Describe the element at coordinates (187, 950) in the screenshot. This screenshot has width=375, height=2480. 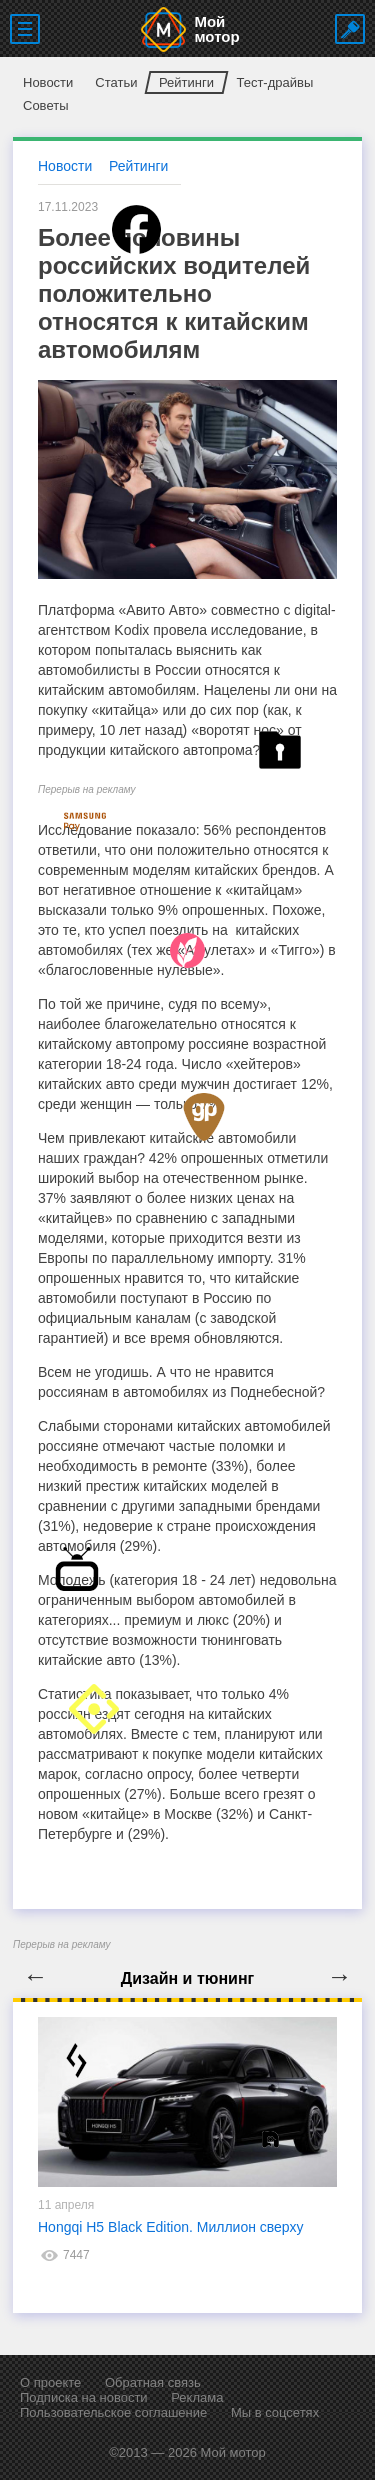
I see `rye package manager logo` at that location.